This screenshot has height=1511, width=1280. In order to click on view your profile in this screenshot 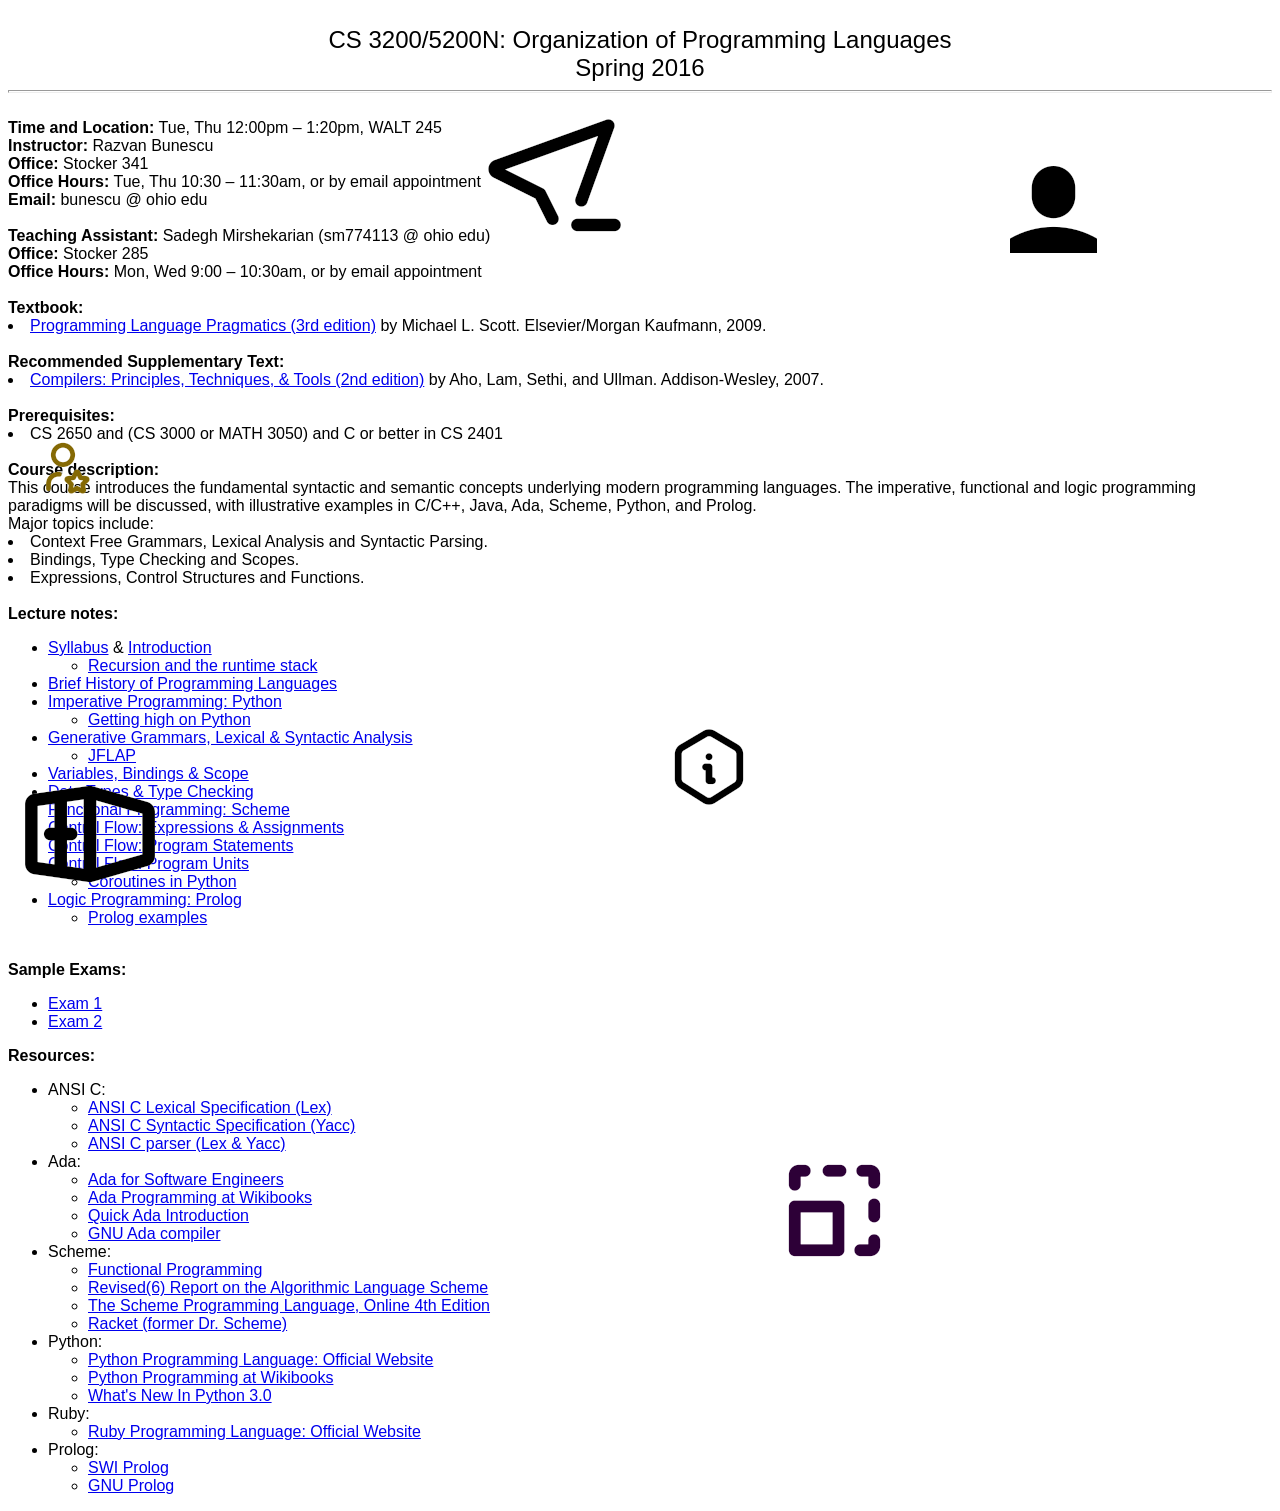, I will do `click(1053, 209)`.